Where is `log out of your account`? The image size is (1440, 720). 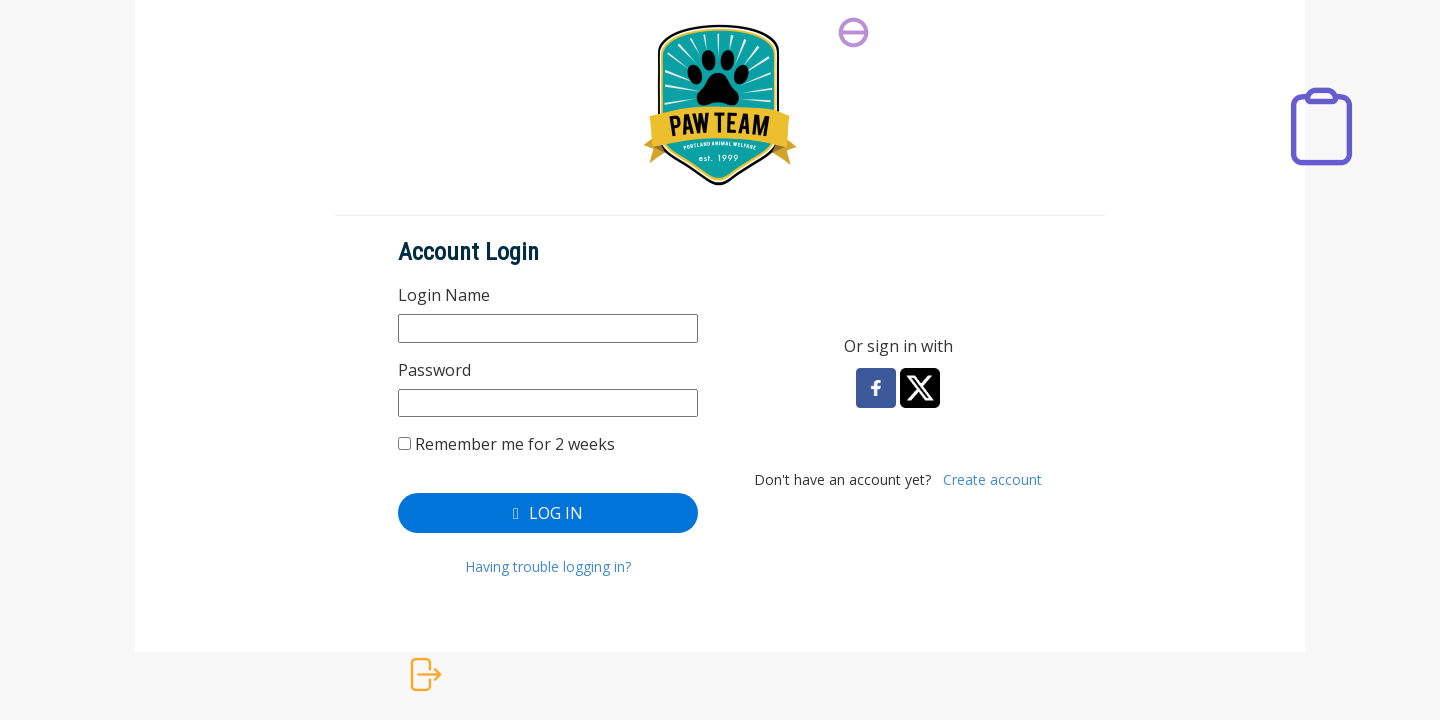 log out of your account is located at coordinates (423, 674).